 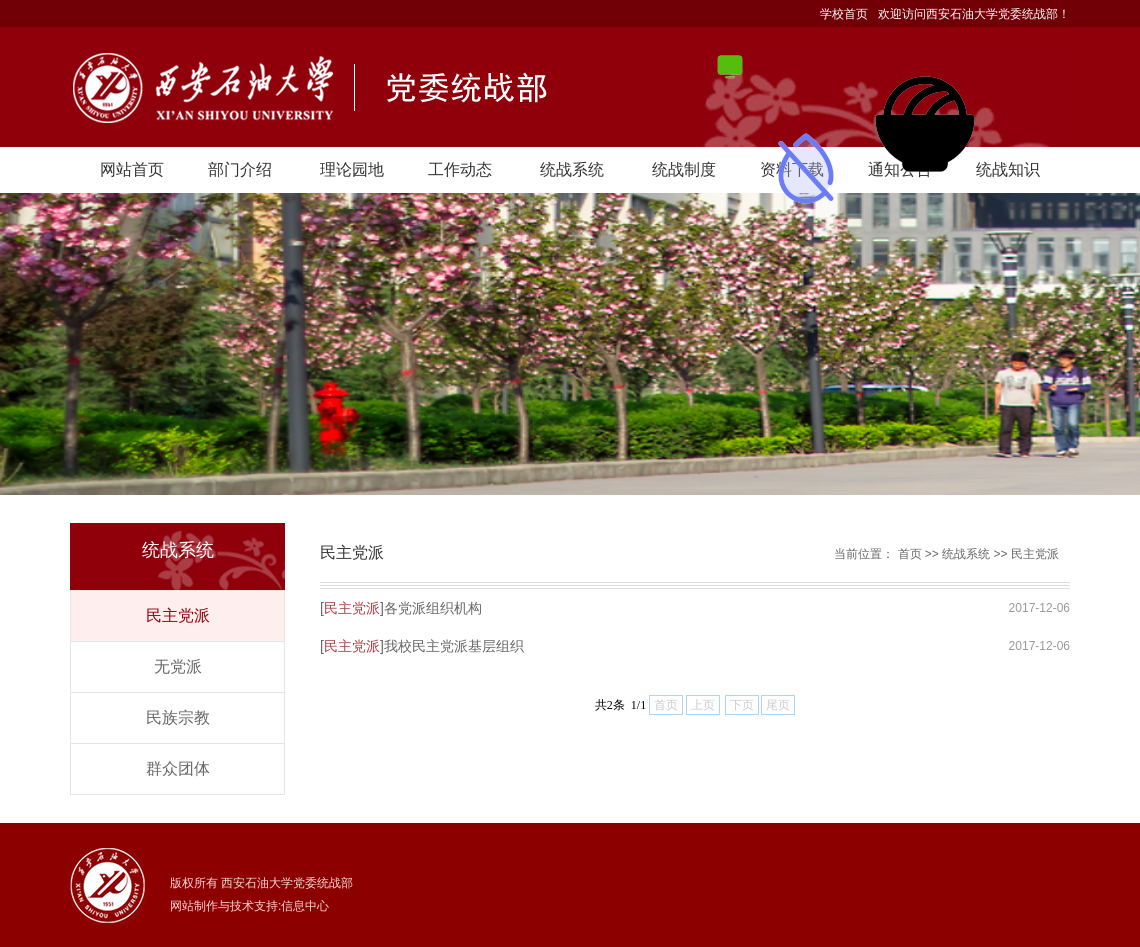 I want to click on disable water or liquid detection, so click(x=806, y=171).